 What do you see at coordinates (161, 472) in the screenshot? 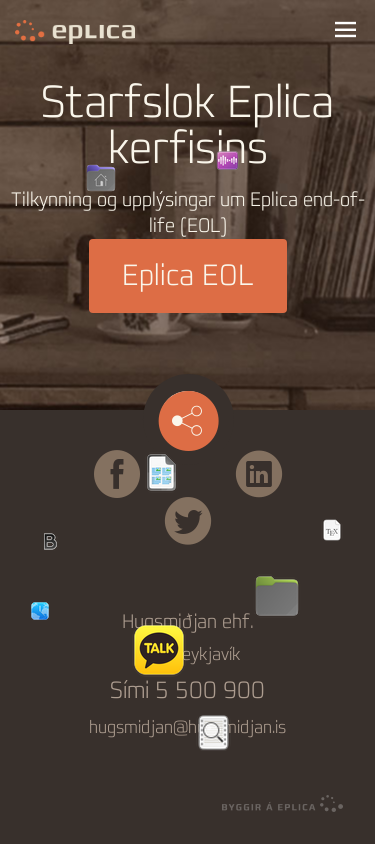
I see `libreoffice master document file type` at bounding box center [161, 472].